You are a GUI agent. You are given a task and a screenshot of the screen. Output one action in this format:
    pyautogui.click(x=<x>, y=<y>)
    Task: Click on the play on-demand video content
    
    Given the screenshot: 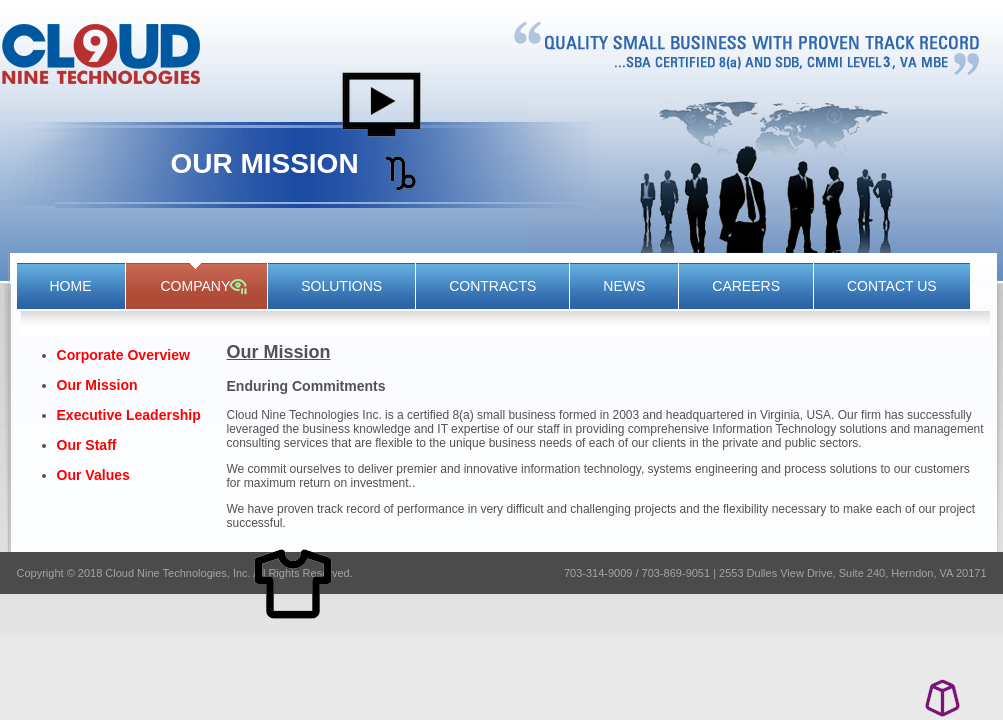 What is the action you would take?
    pyautogui.click(x=381, y=104)
    